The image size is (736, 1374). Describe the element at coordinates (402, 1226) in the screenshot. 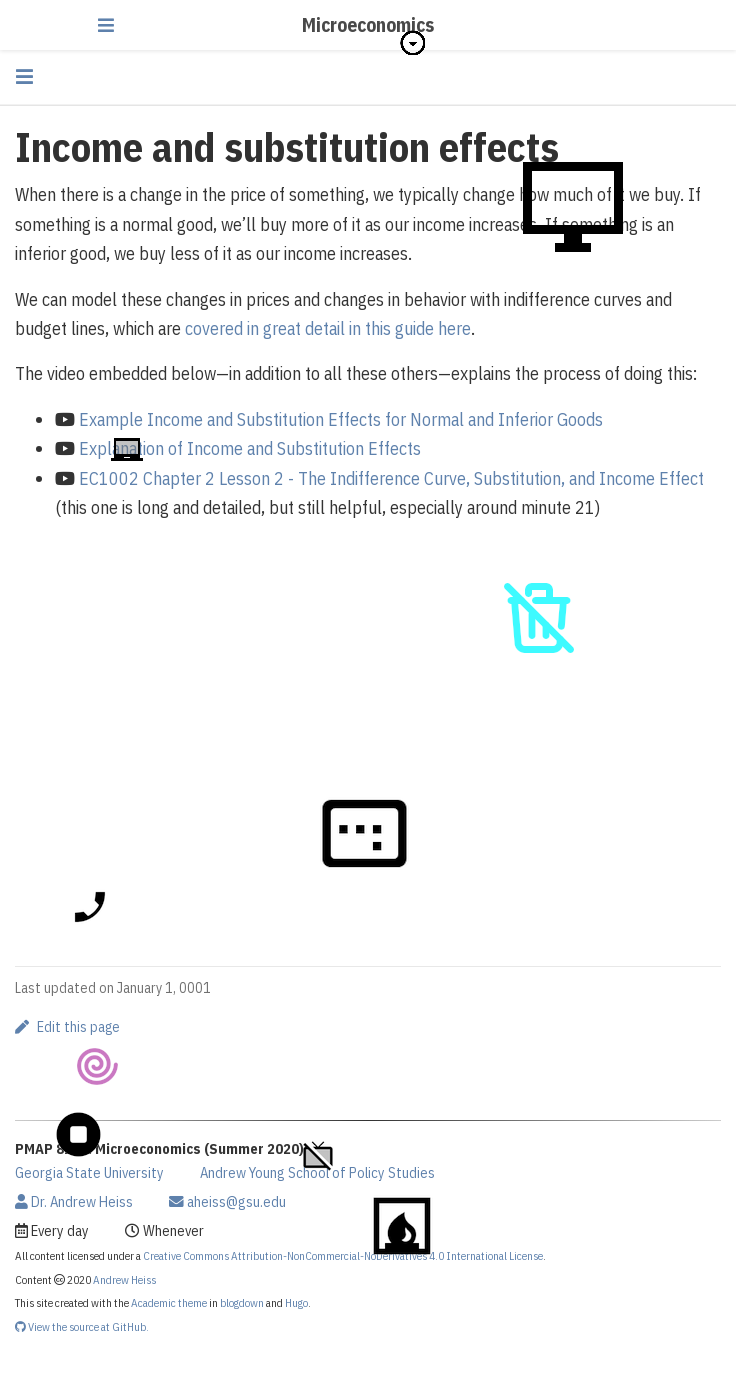

I see `access fireplace or heating controls` at that location.